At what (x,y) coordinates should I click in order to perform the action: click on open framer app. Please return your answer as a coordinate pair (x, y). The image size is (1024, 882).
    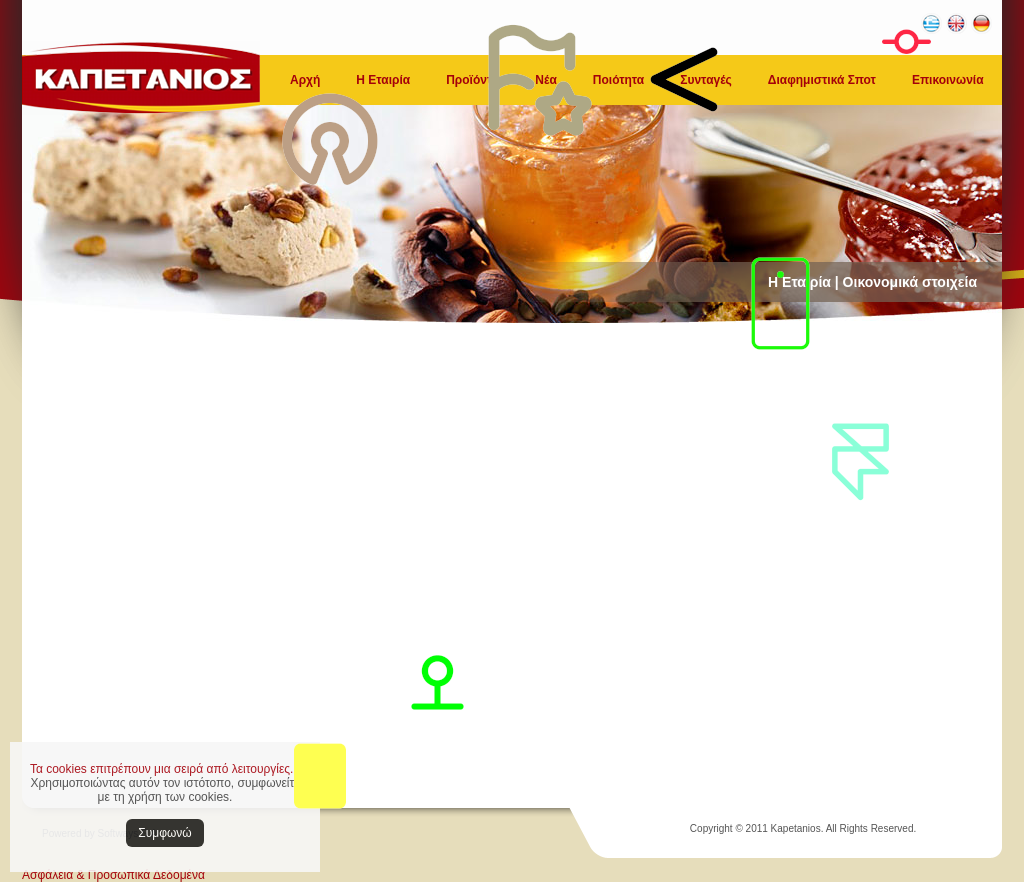
    Looking at the image, I should click on (860, 457).